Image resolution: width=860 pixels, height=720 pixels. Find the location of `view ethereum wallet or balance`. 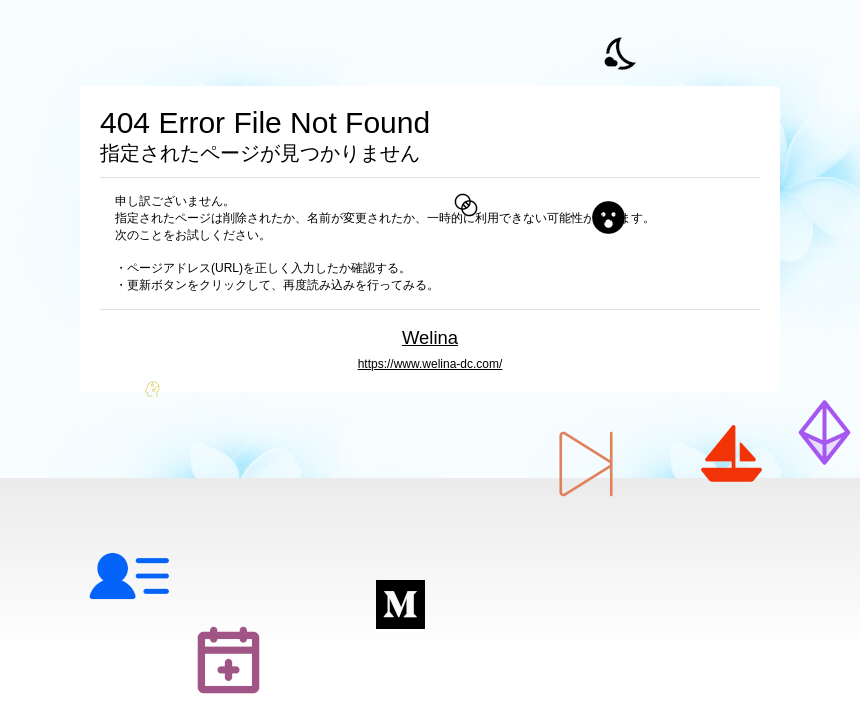

view ethereum wallet or balance is located at coordinates (824, 432).